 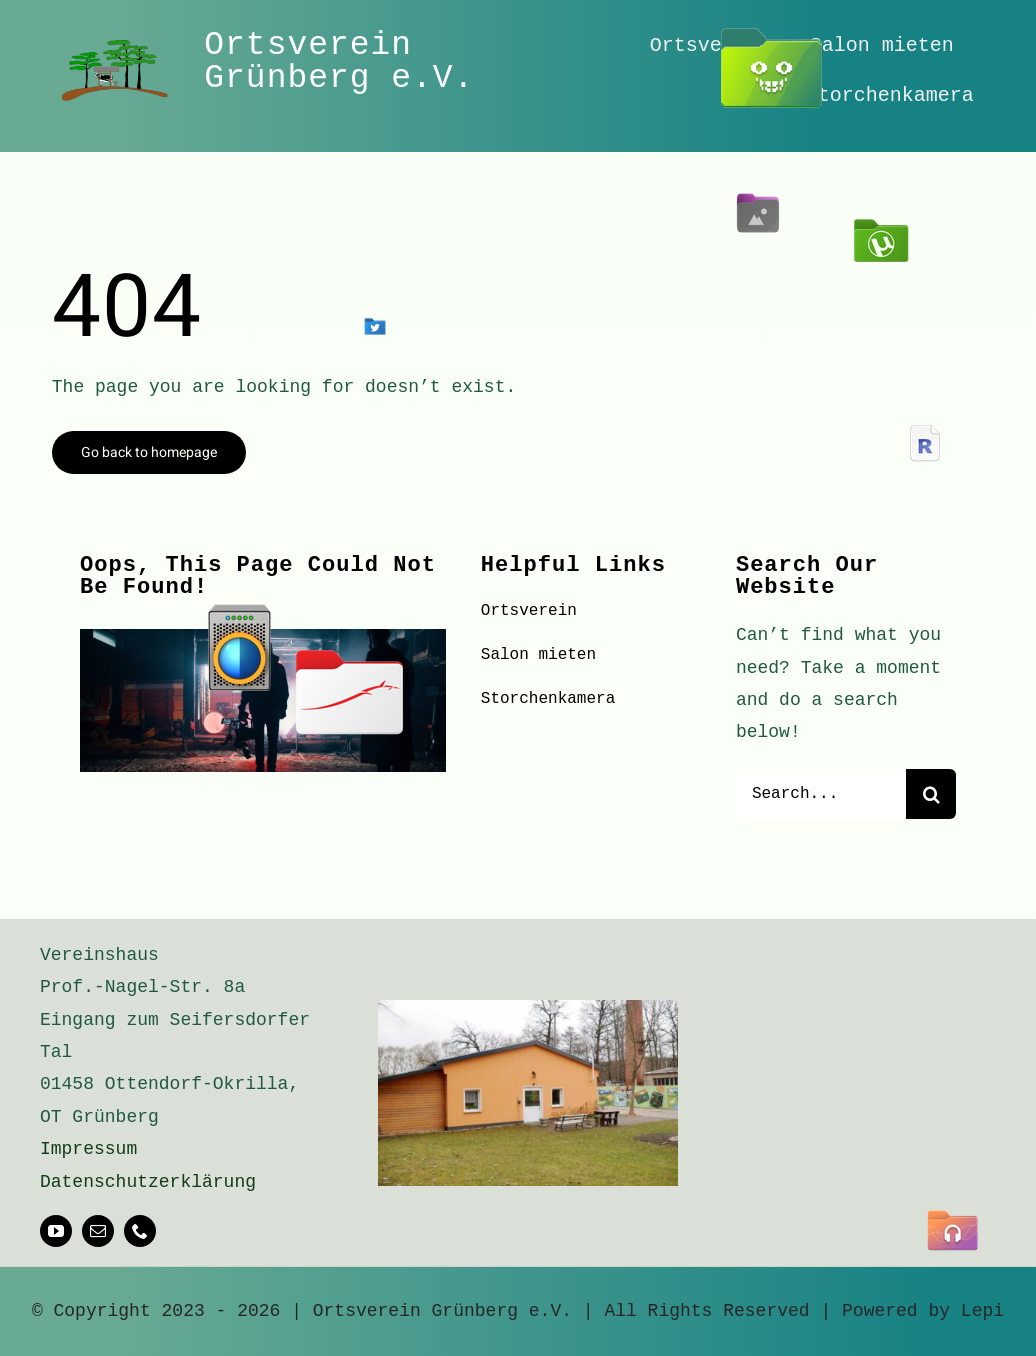 What do you see at coordinates (952, 1231) in the screenshot?
I see `open audacity project files folder` at bounding box center [952, 1231].